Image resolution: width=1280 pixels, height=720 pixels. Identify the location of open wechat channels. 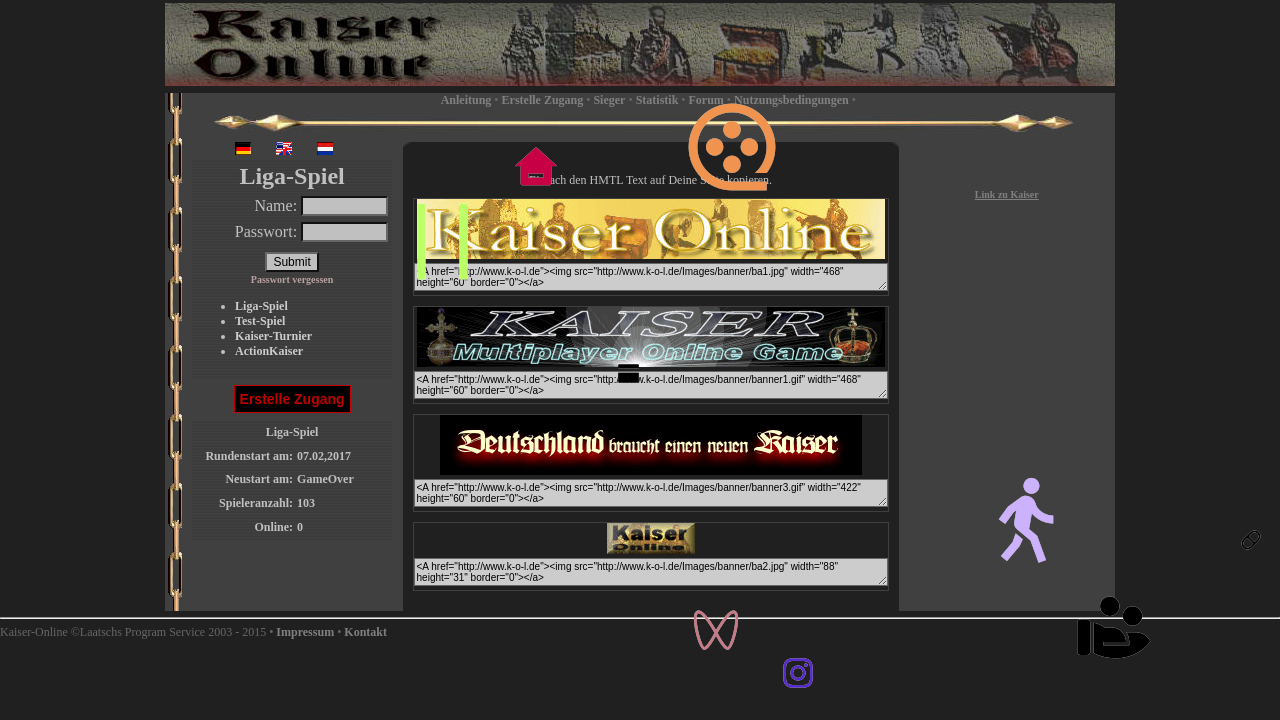
(716, 630).